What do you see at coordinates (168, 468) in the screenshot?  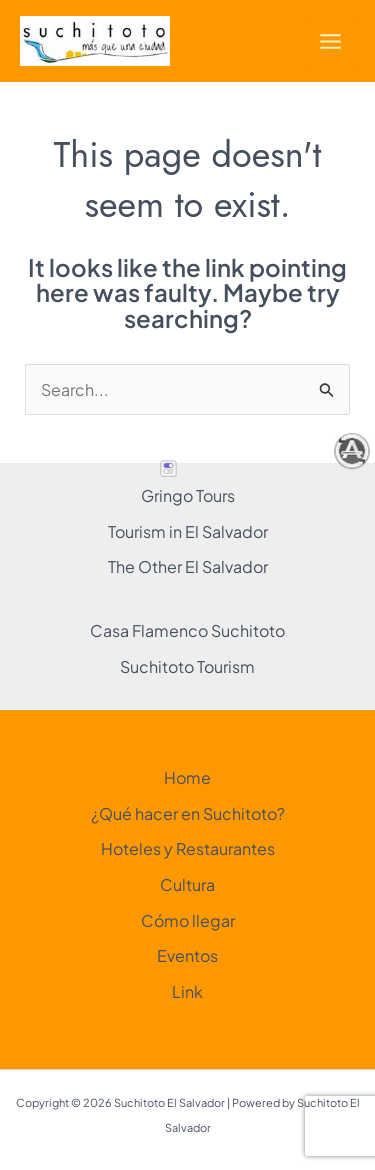 I see `open desktop preferences or settings` at bounding box center [168, 468].